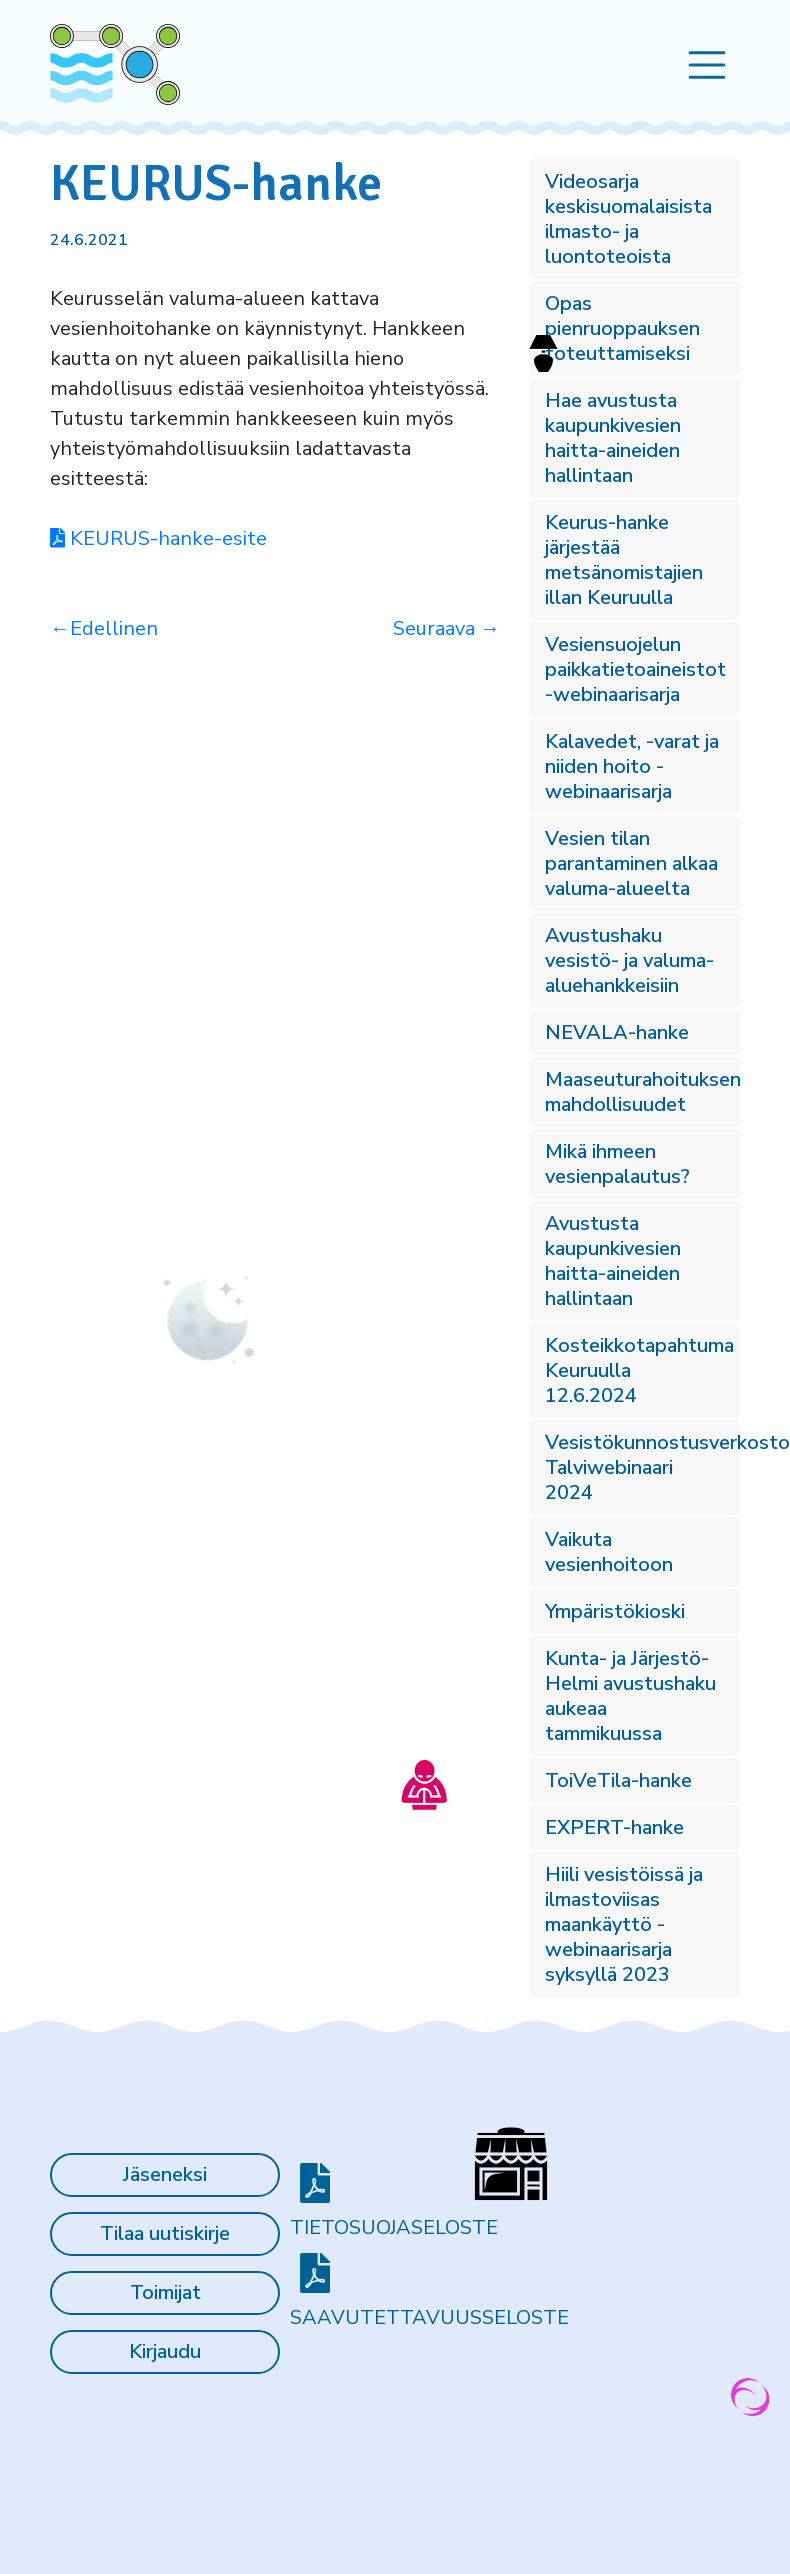 This screenshot has height=2574, width=790. What do you see at coordinates (424, 1785) in the screenshot?
I see `access prayer or meditation features` at bounding box center [424, 1785].